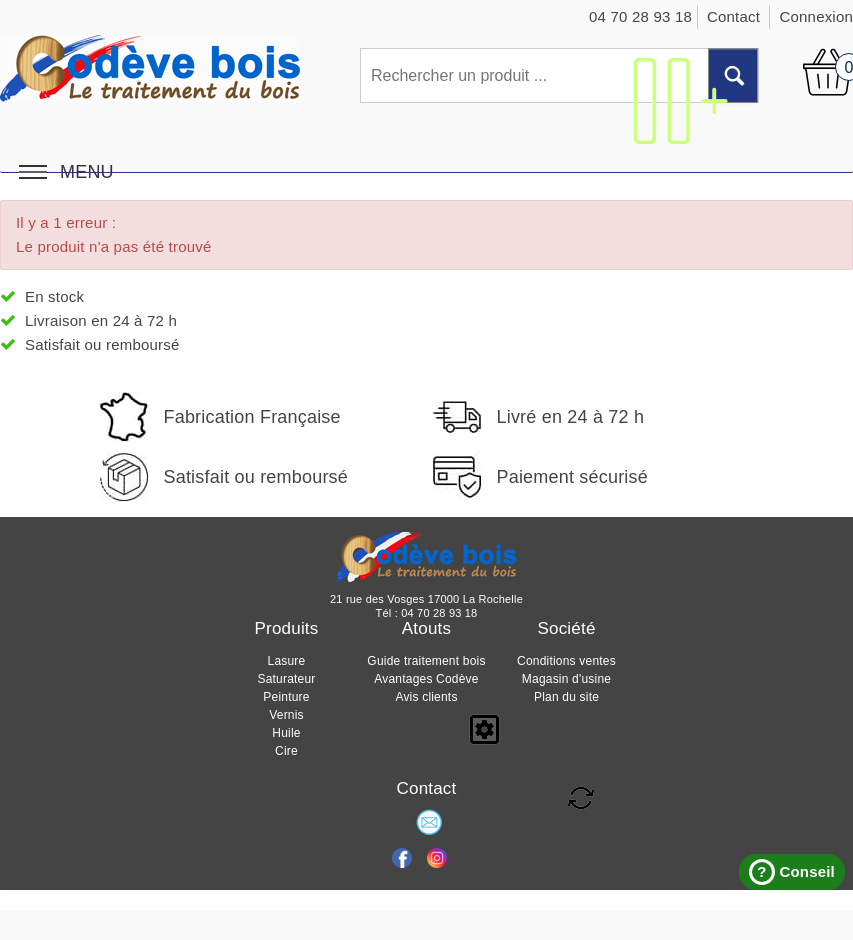 Image resolution: width=853 pixels, height=940 pixels. I want to click on access application settings, so click(484, 729).